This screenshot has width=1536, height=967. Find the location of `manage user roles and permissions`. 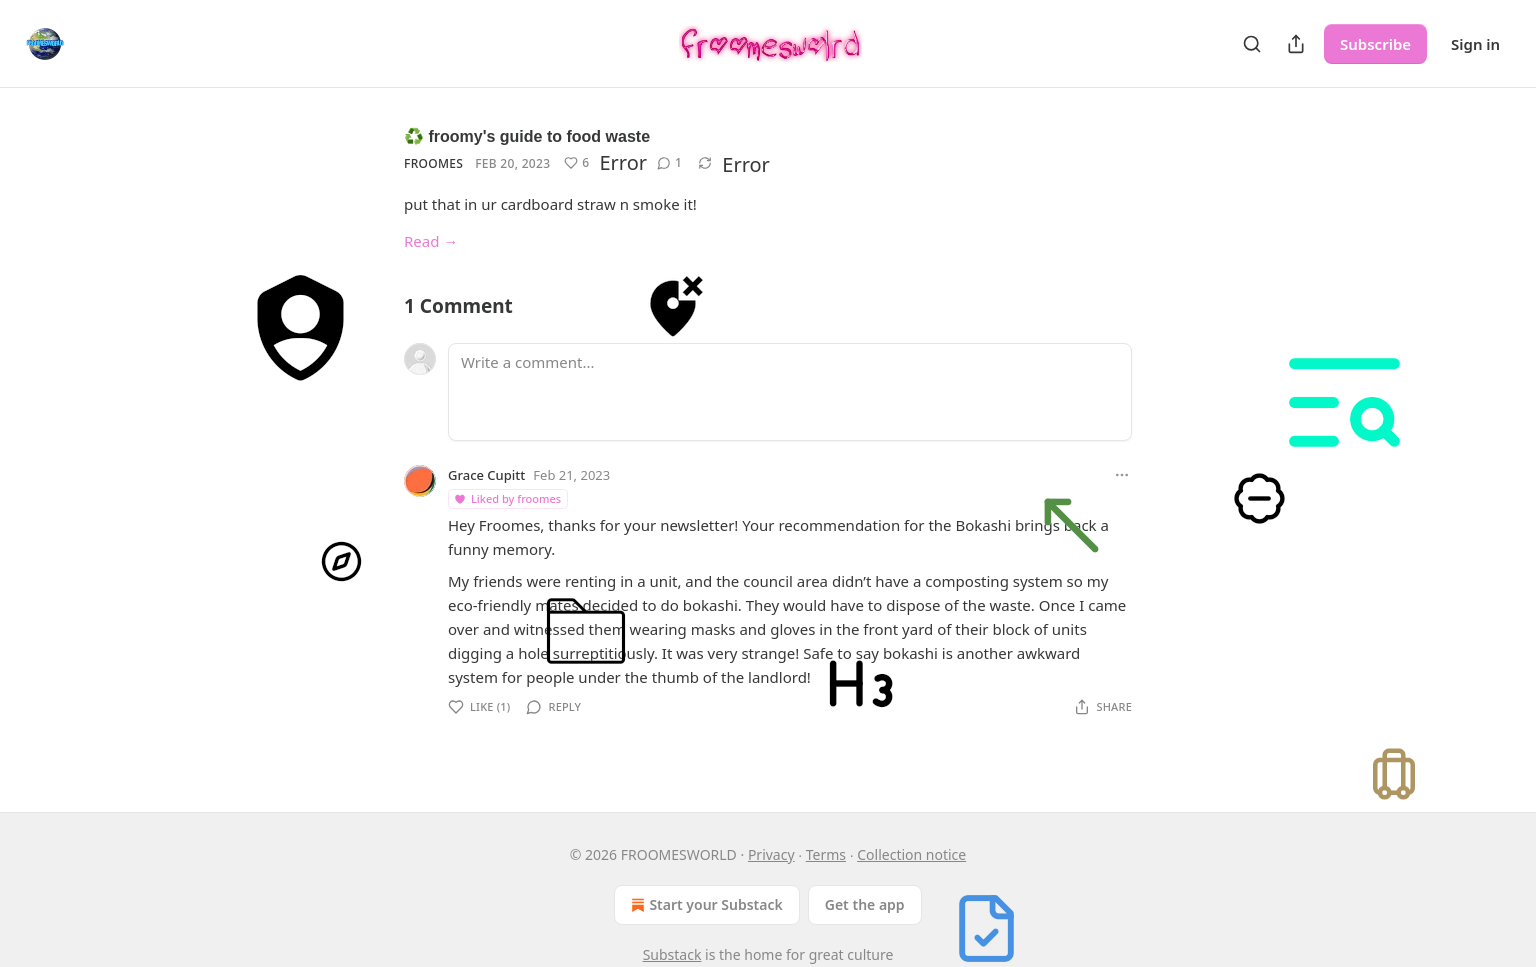

manage user roles and permissions is located at coordinates (300, 328).